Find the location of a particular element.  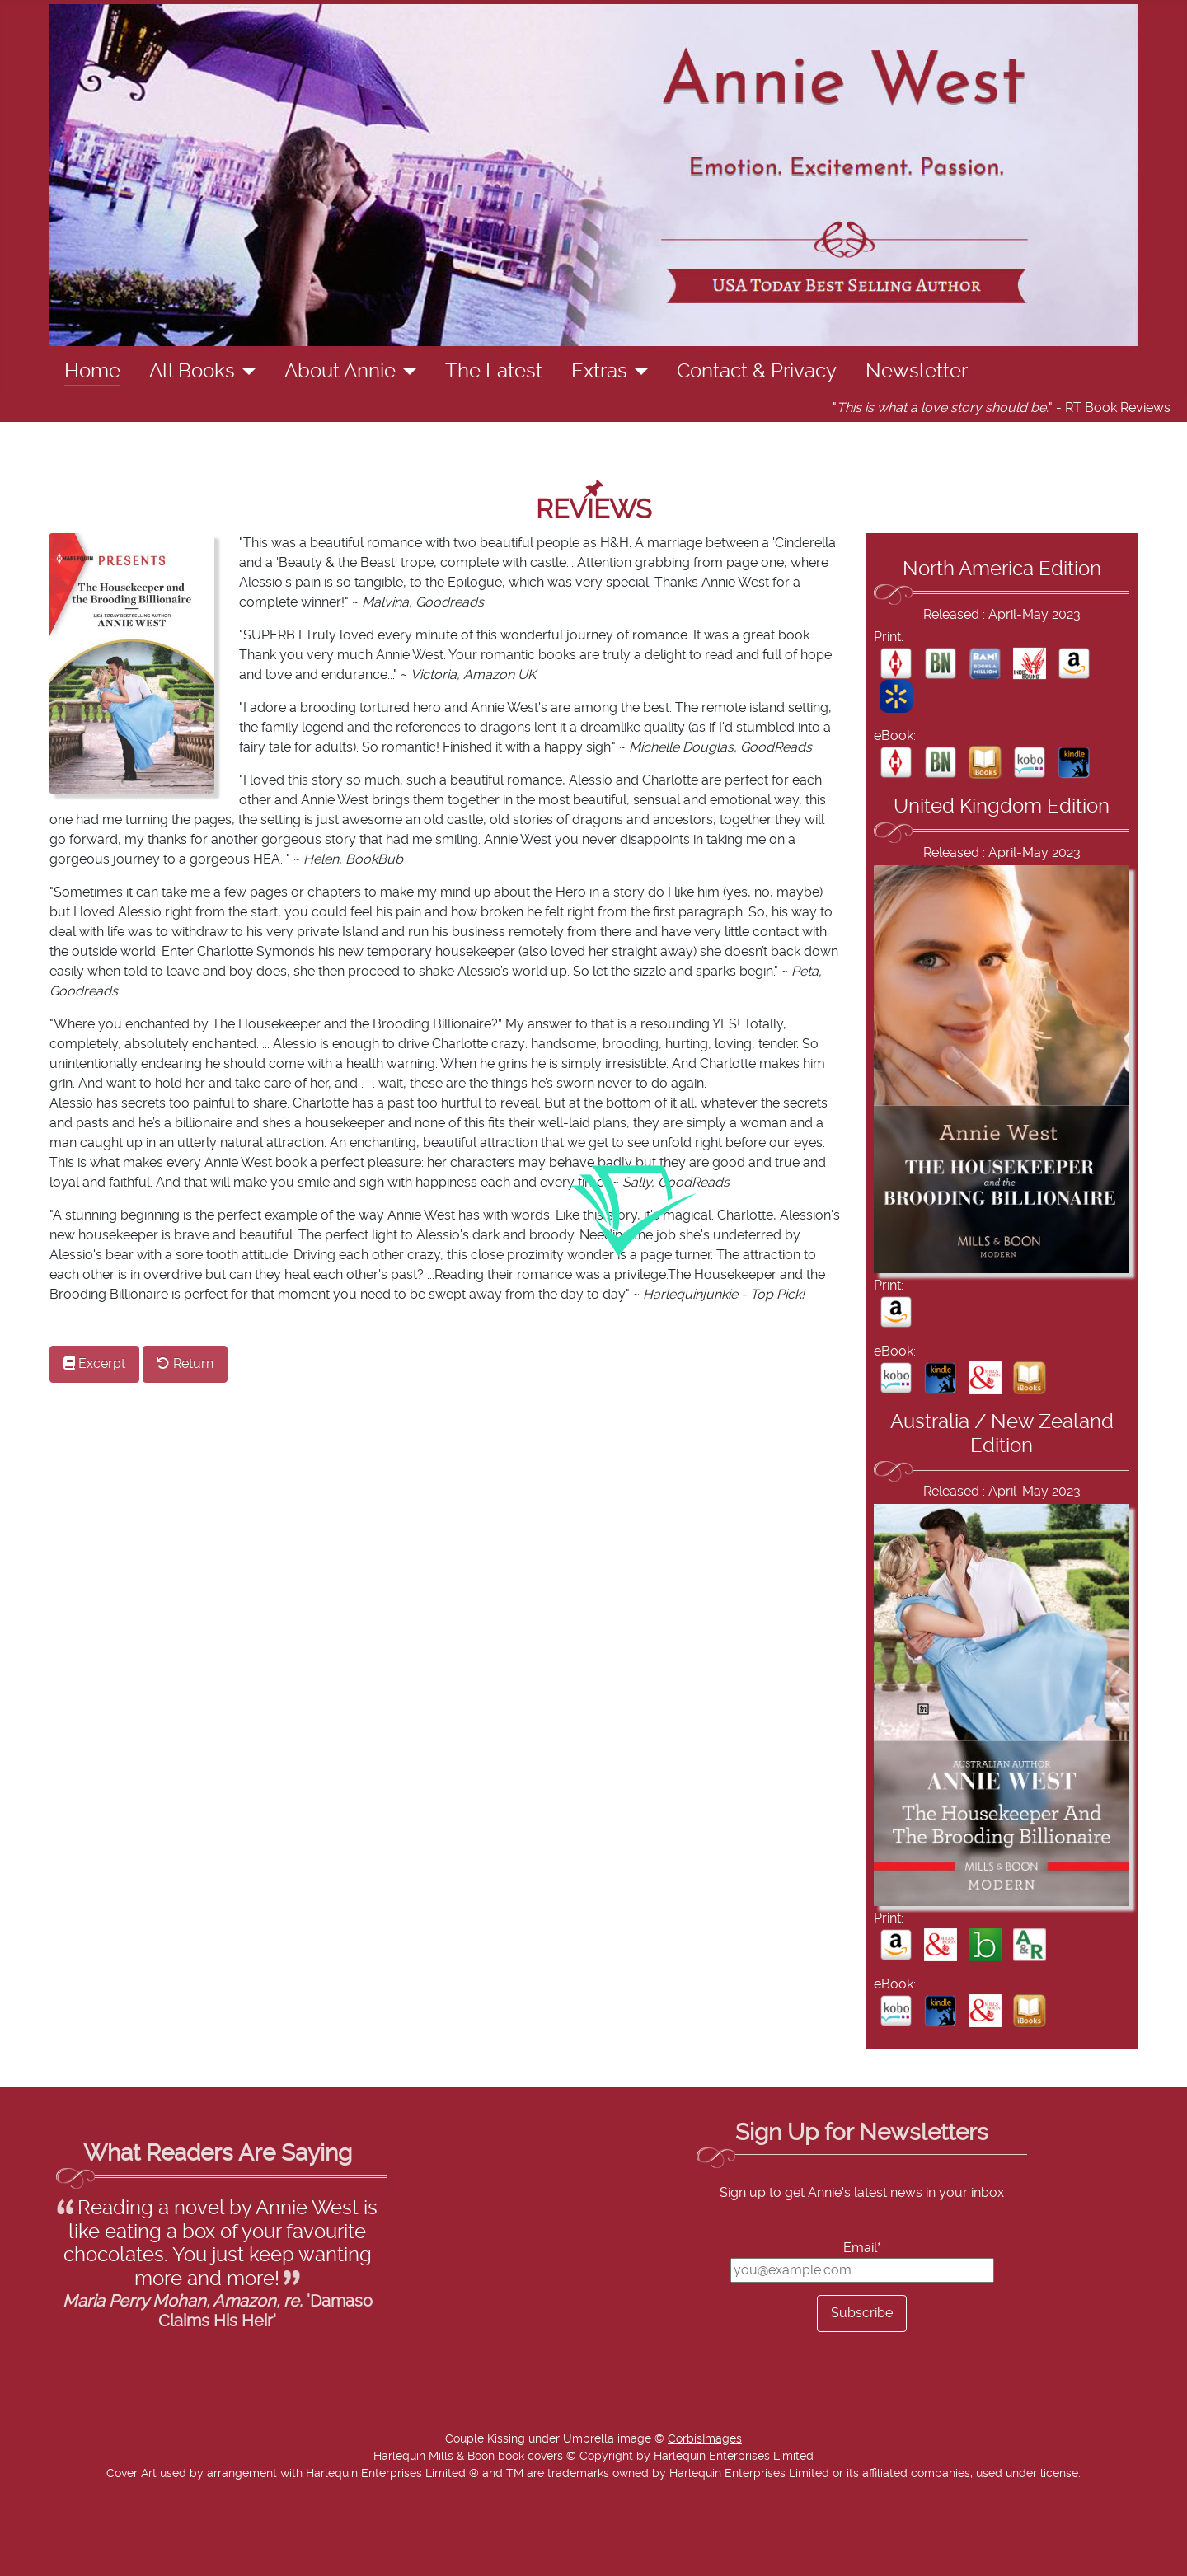

open Semantic Scholar academic search is located at coordinates (633, 1211).